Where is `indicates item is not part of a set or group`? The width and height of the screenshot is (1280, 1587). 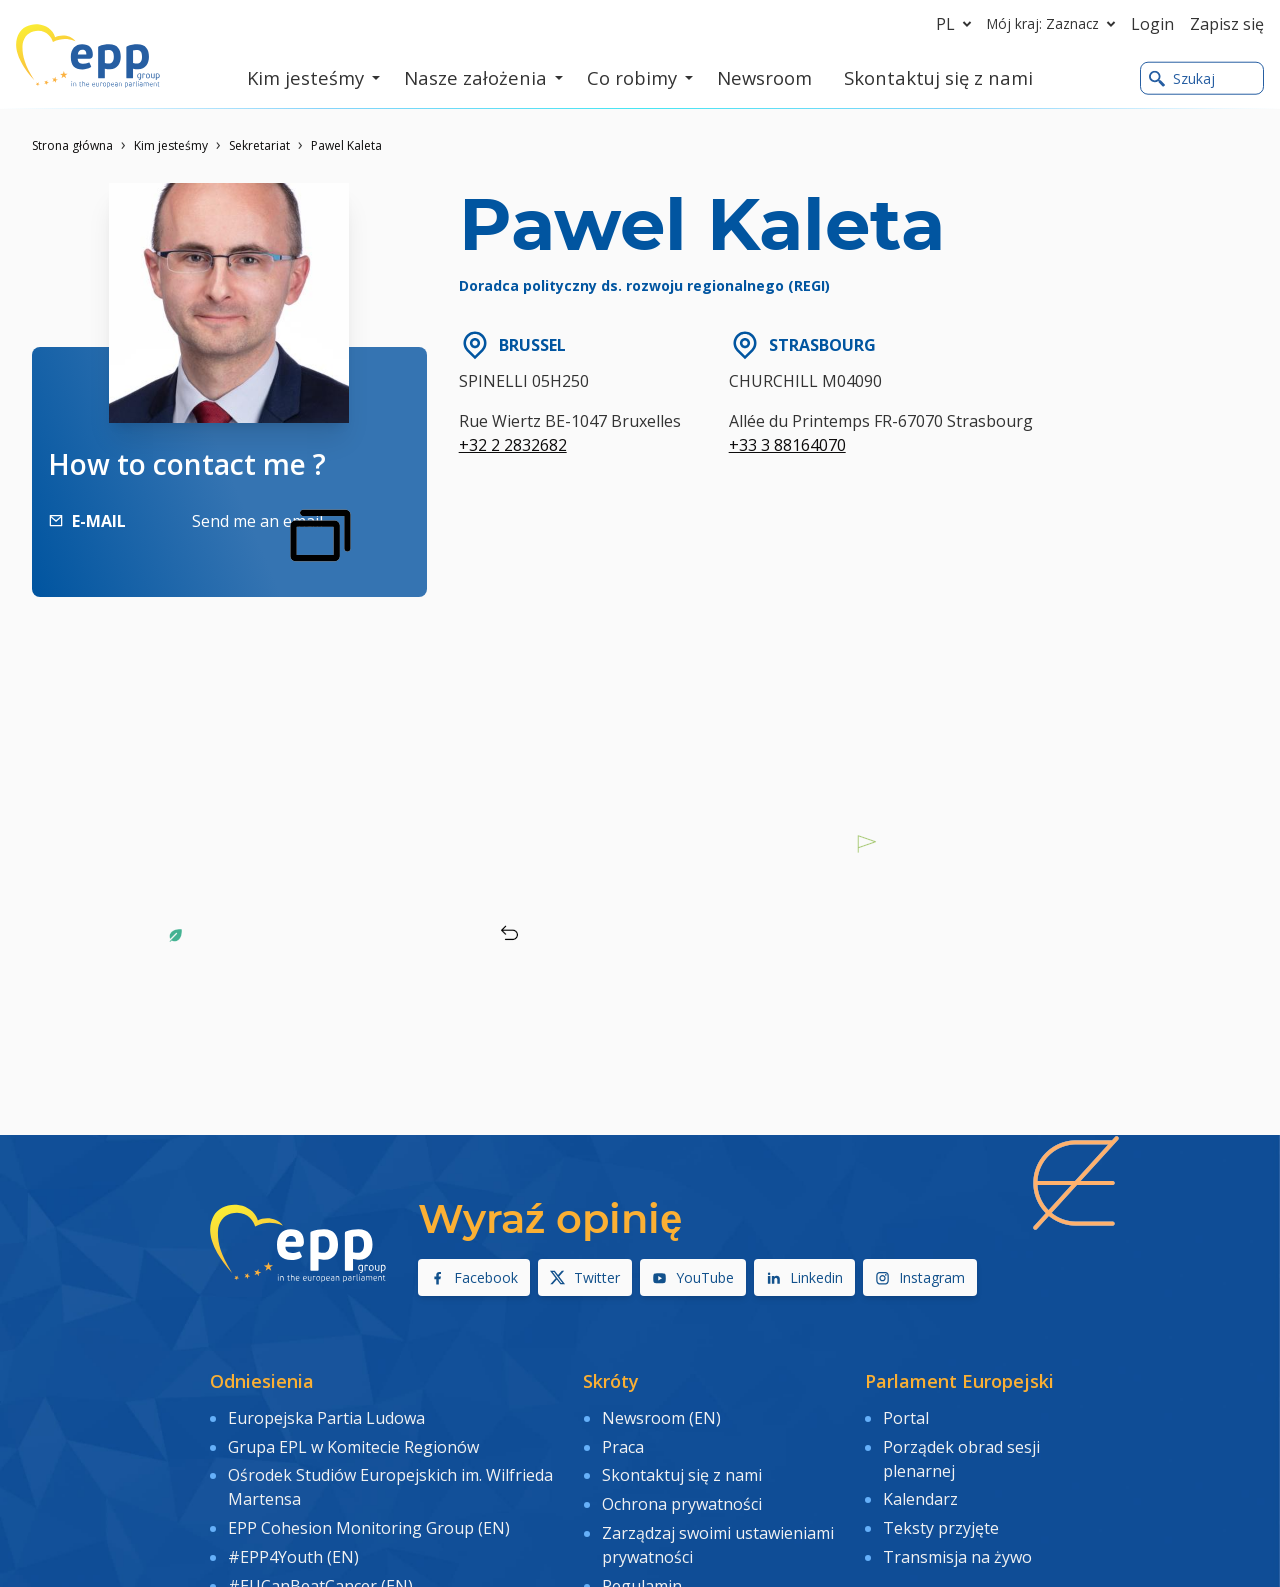
indicates item is not part of a set or group is located at coordinates (1076, 1183).